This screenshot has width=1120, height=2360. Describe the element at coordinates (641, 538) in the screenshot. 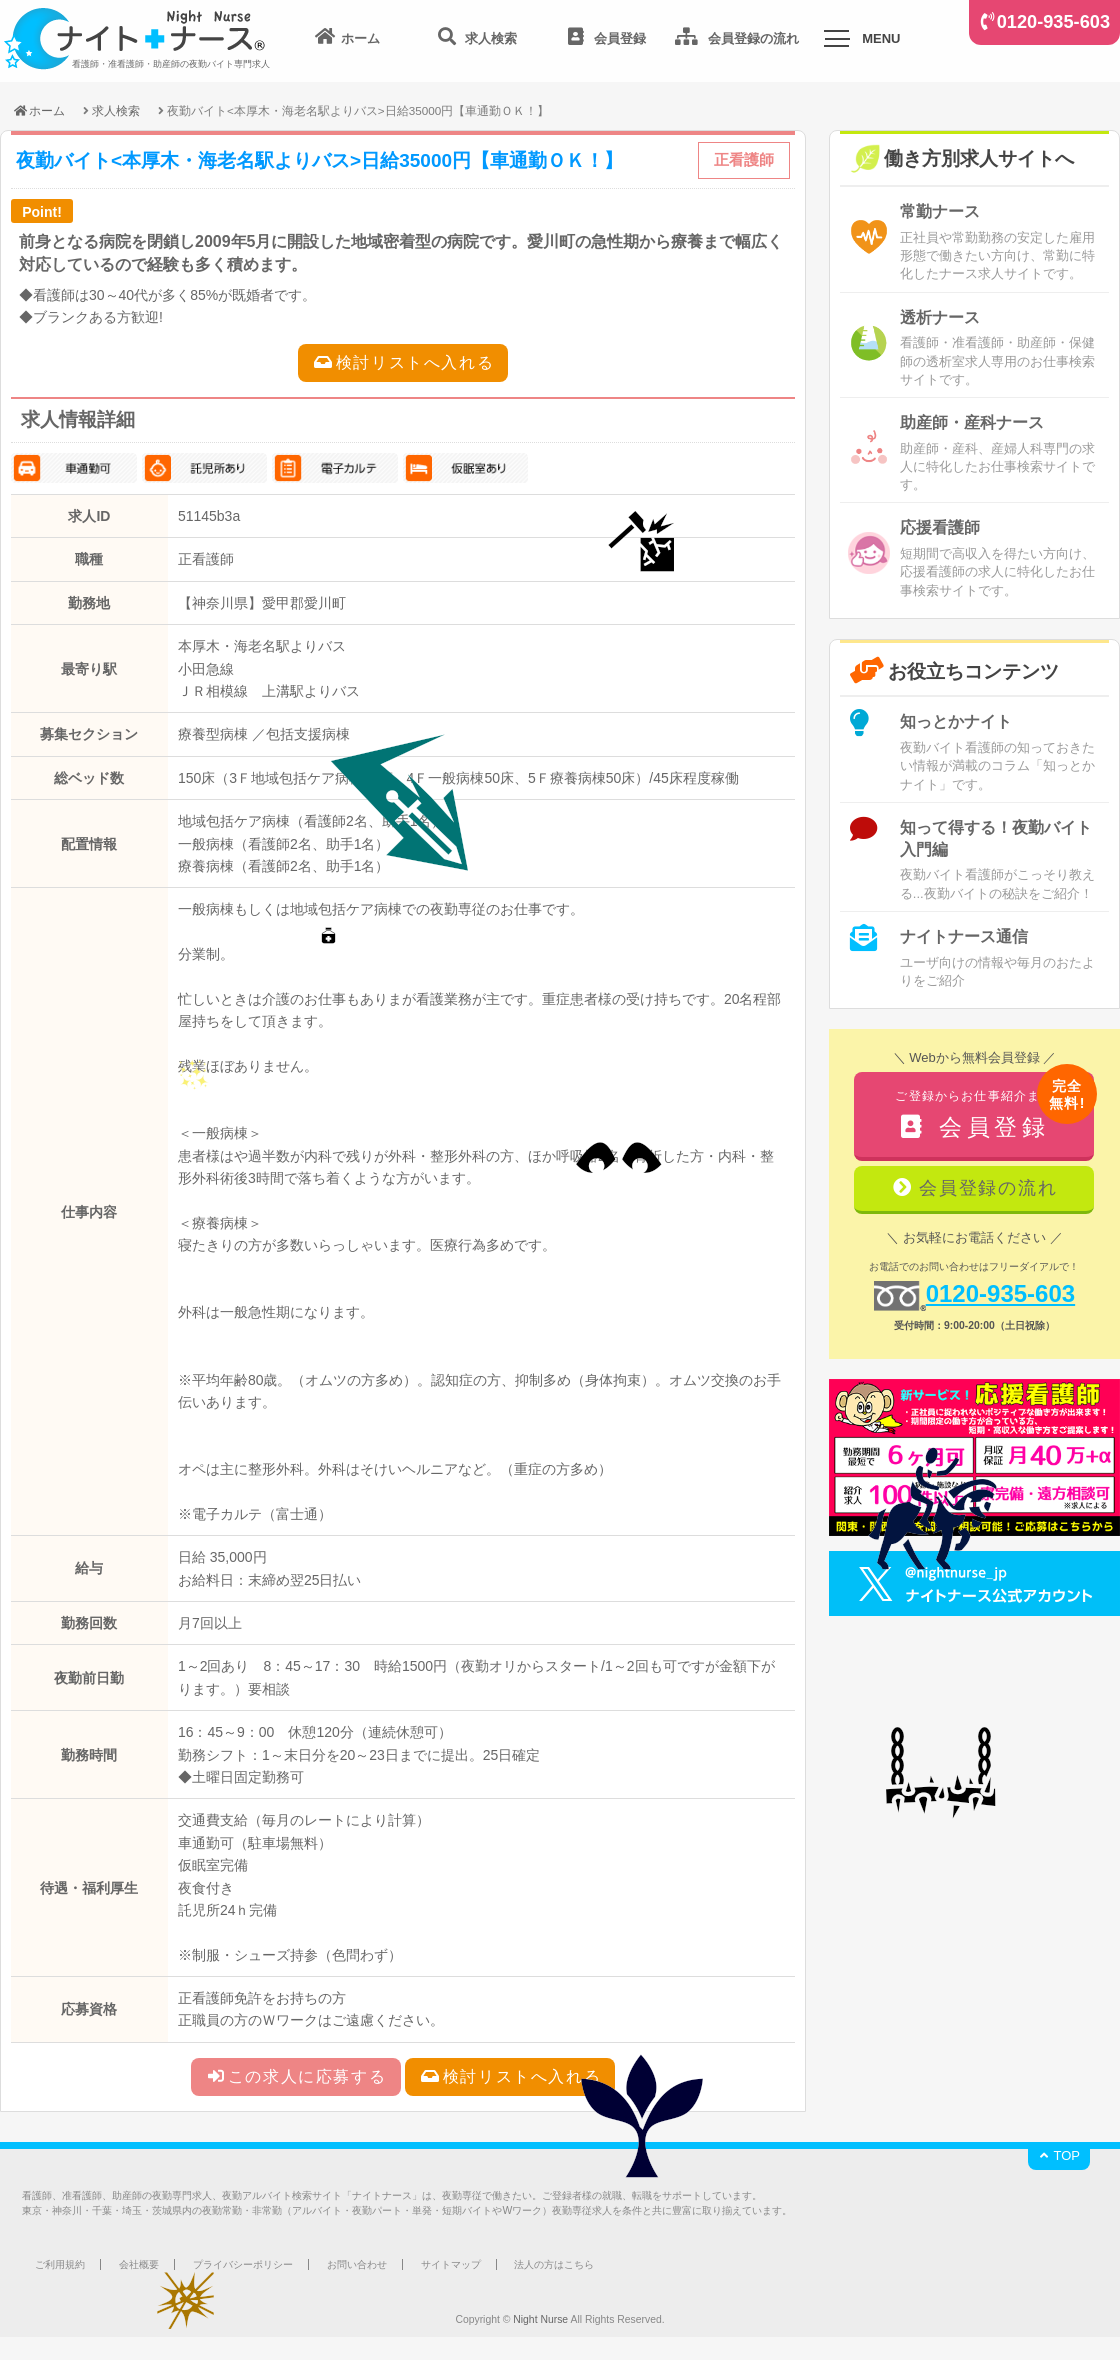

I see `break or destroy an item` at that location.